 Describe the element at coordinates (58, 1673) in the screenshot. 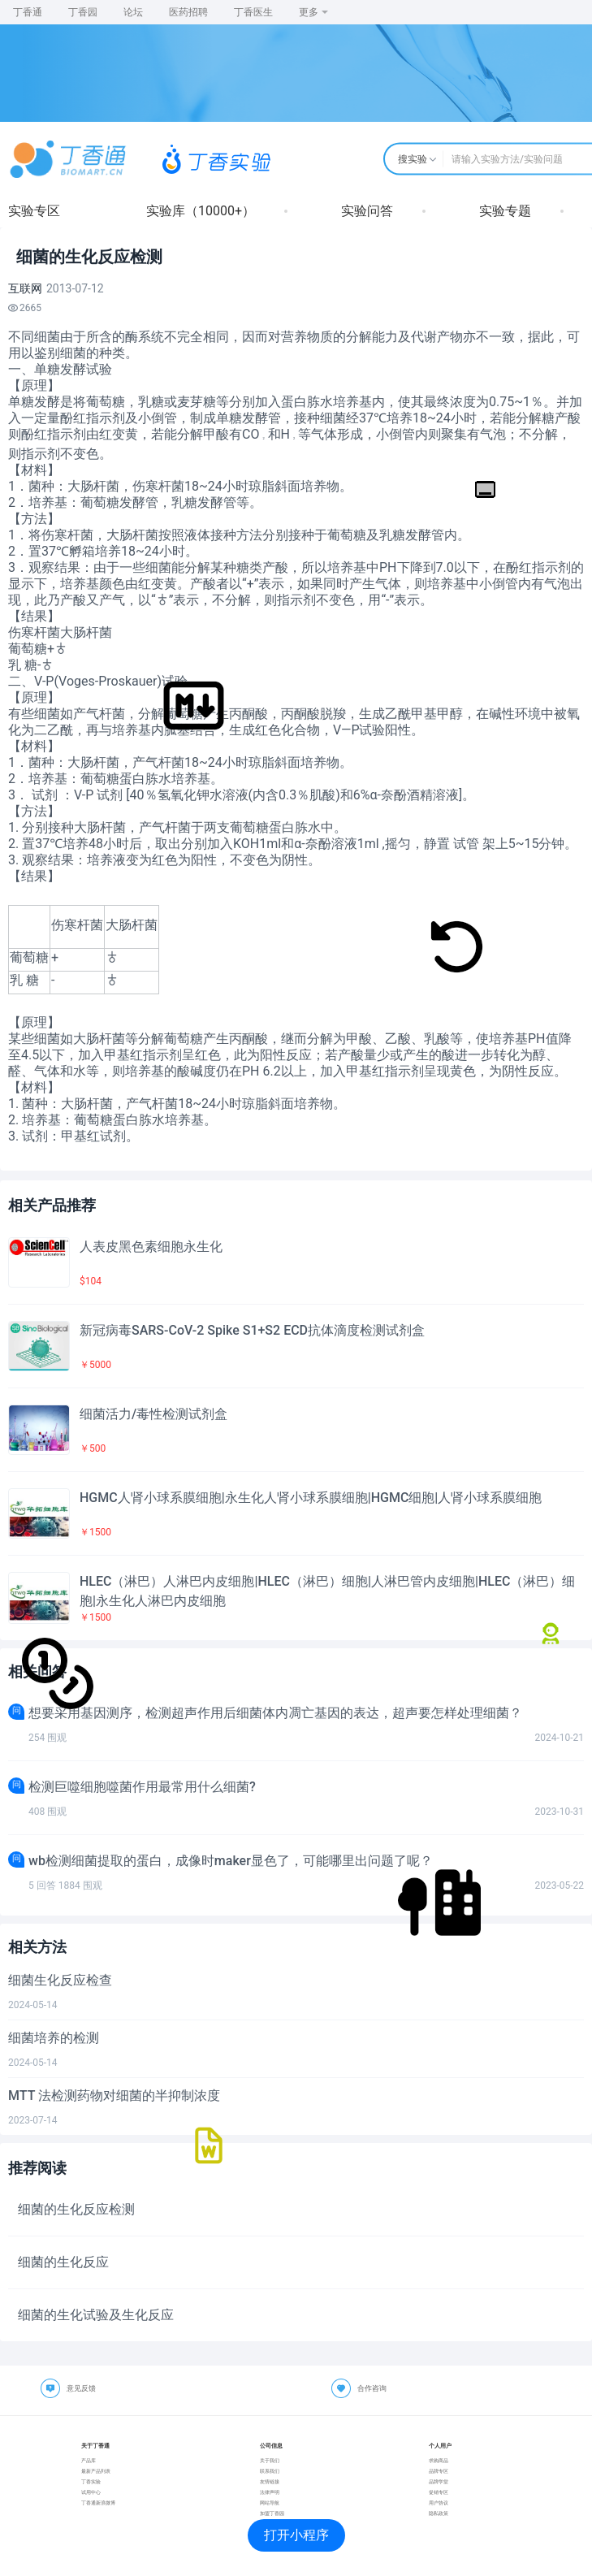

I see `view your coin balance or currency` at that location.